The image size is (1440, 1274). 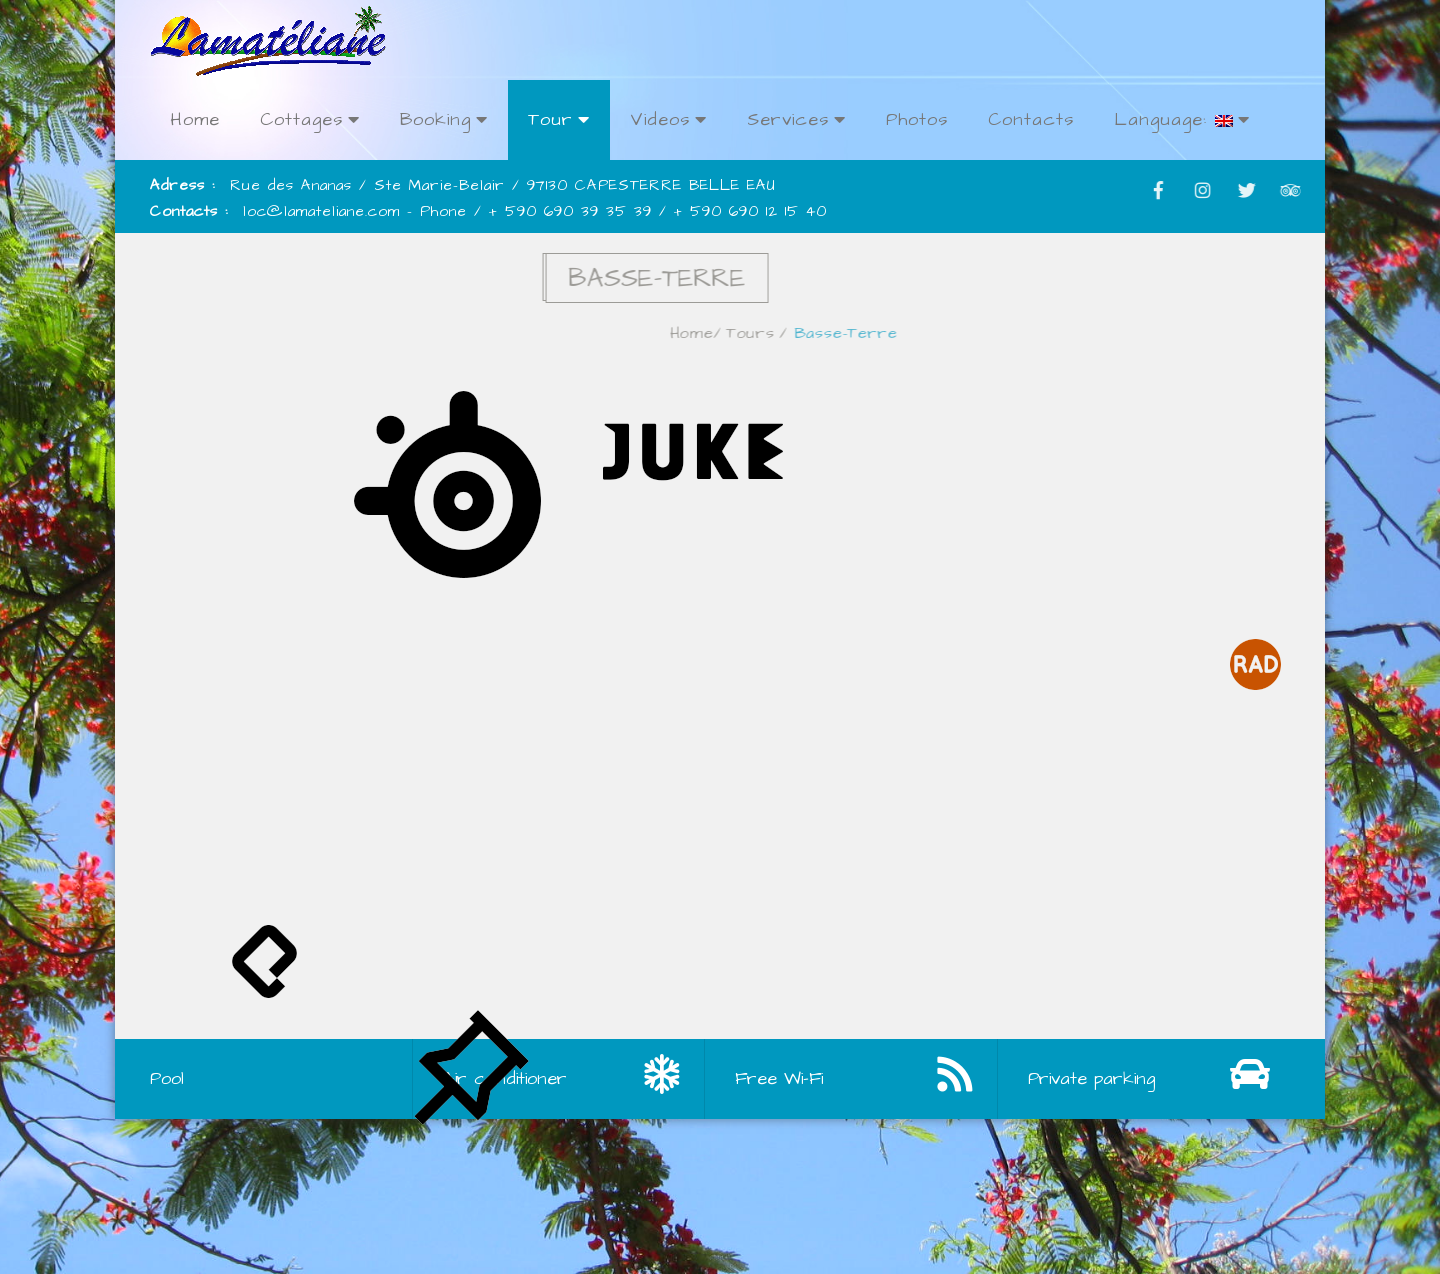 What do you see at coordinates (264, 961) in the screenshot?
I see `open the Platzi learning platform` at bounding box center [264, 961].